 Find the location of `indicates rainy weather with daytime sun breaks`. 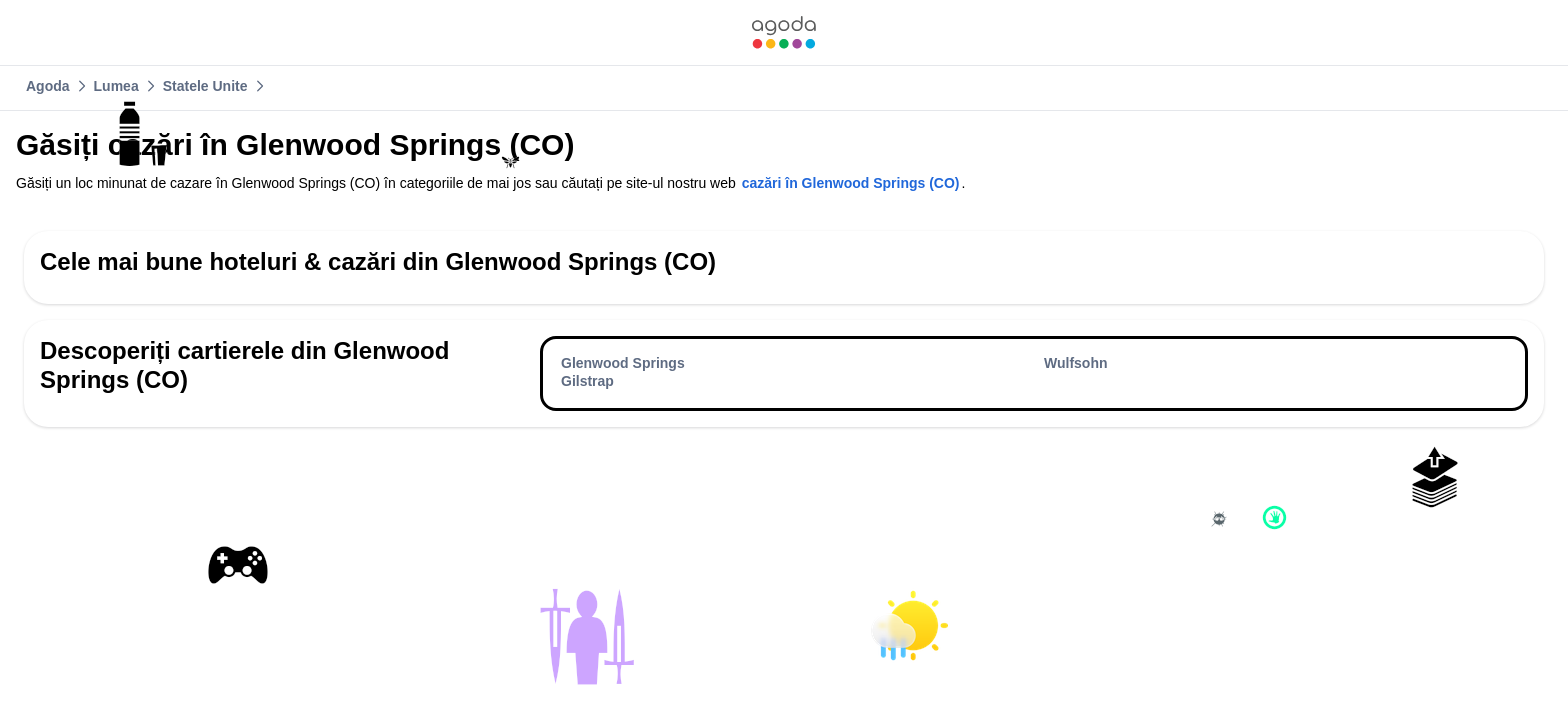

indicates rainy weather with daytime sun breaks is located at coordinates (909, 625).